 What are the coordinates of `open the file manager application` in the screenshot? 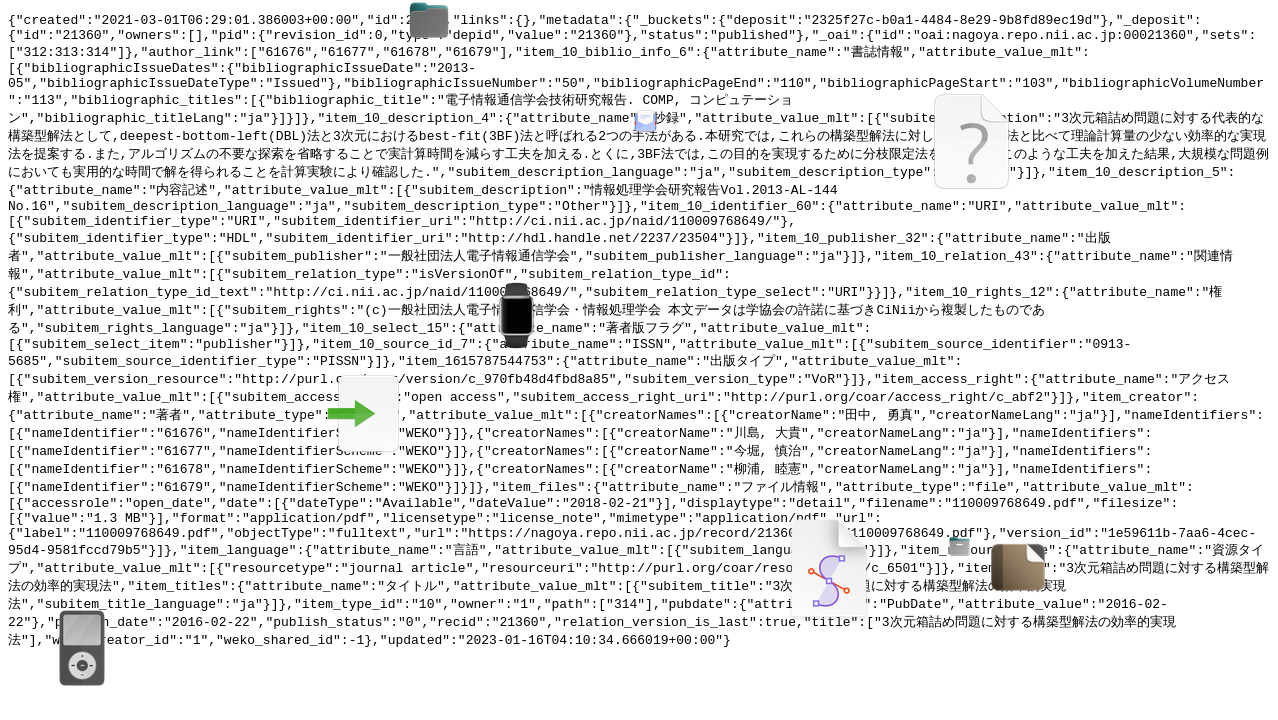 It's located at (959, 546).